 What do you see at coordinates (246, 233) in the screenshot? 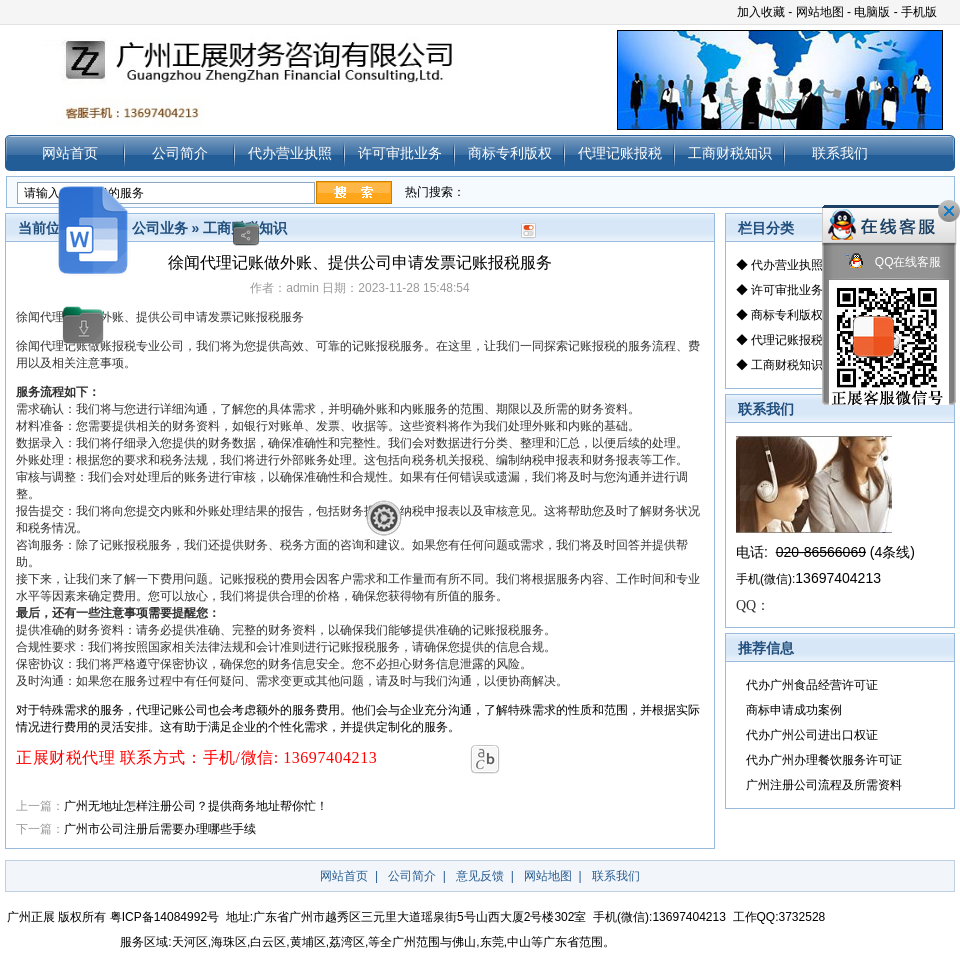
I see `access your public shared folder` at bounding box center [246, 233].